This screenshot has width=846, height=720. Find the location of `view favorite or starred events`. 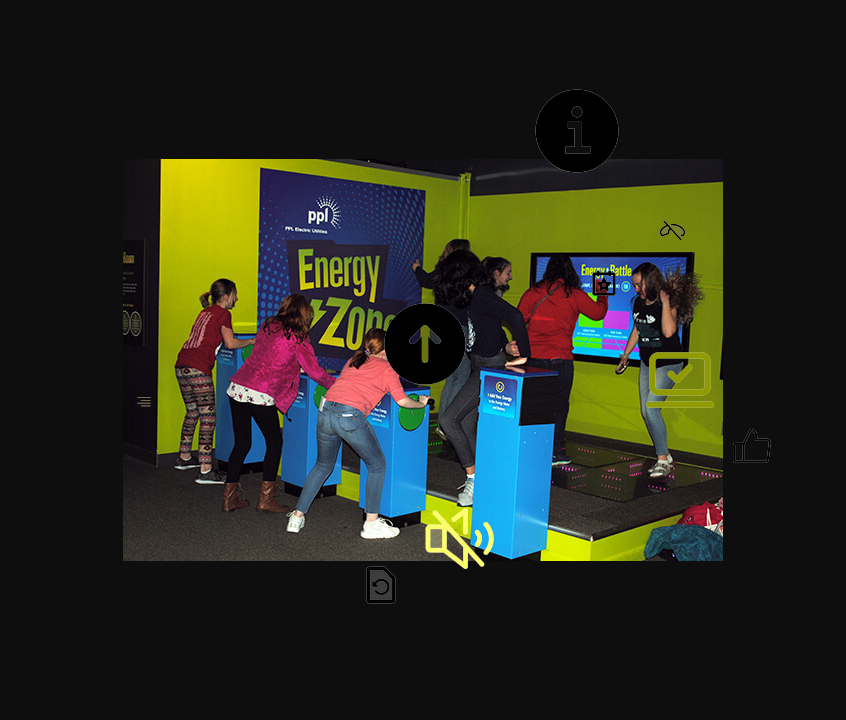

view favorite or starred events is located at coordinates (604, 284).